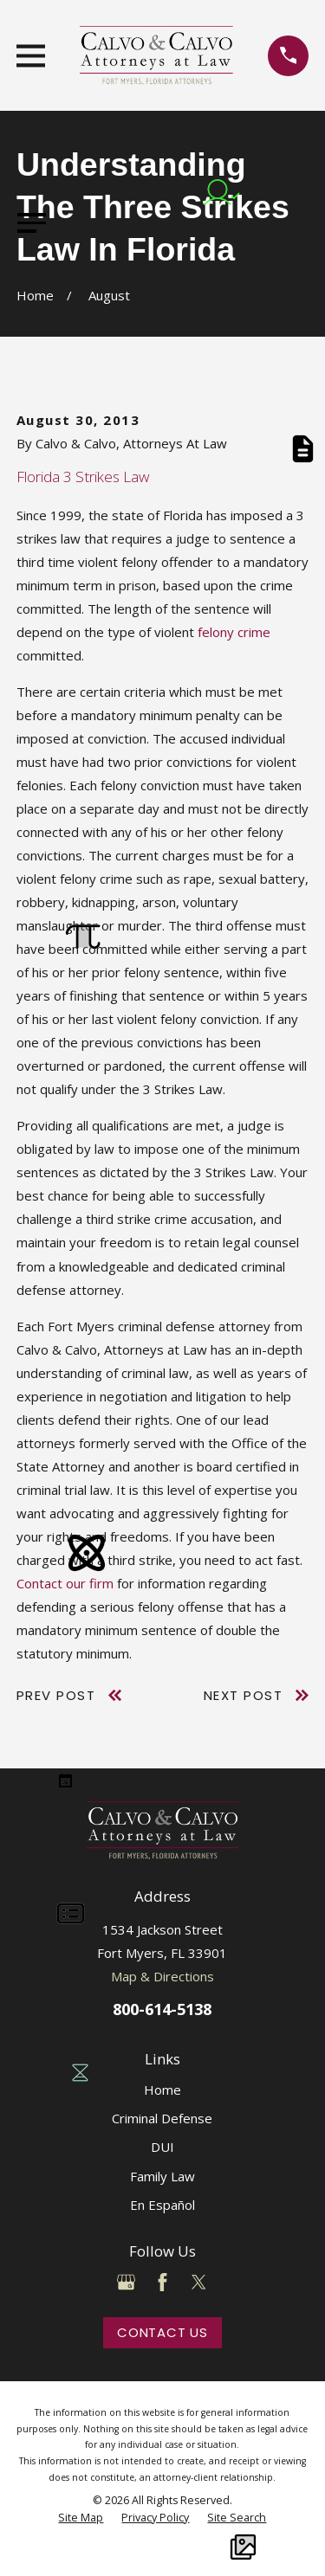  What do you see at coordinates (220, 193) in the screenshot?
I see `user verified or confirmed` at bounding box center [220, 193].